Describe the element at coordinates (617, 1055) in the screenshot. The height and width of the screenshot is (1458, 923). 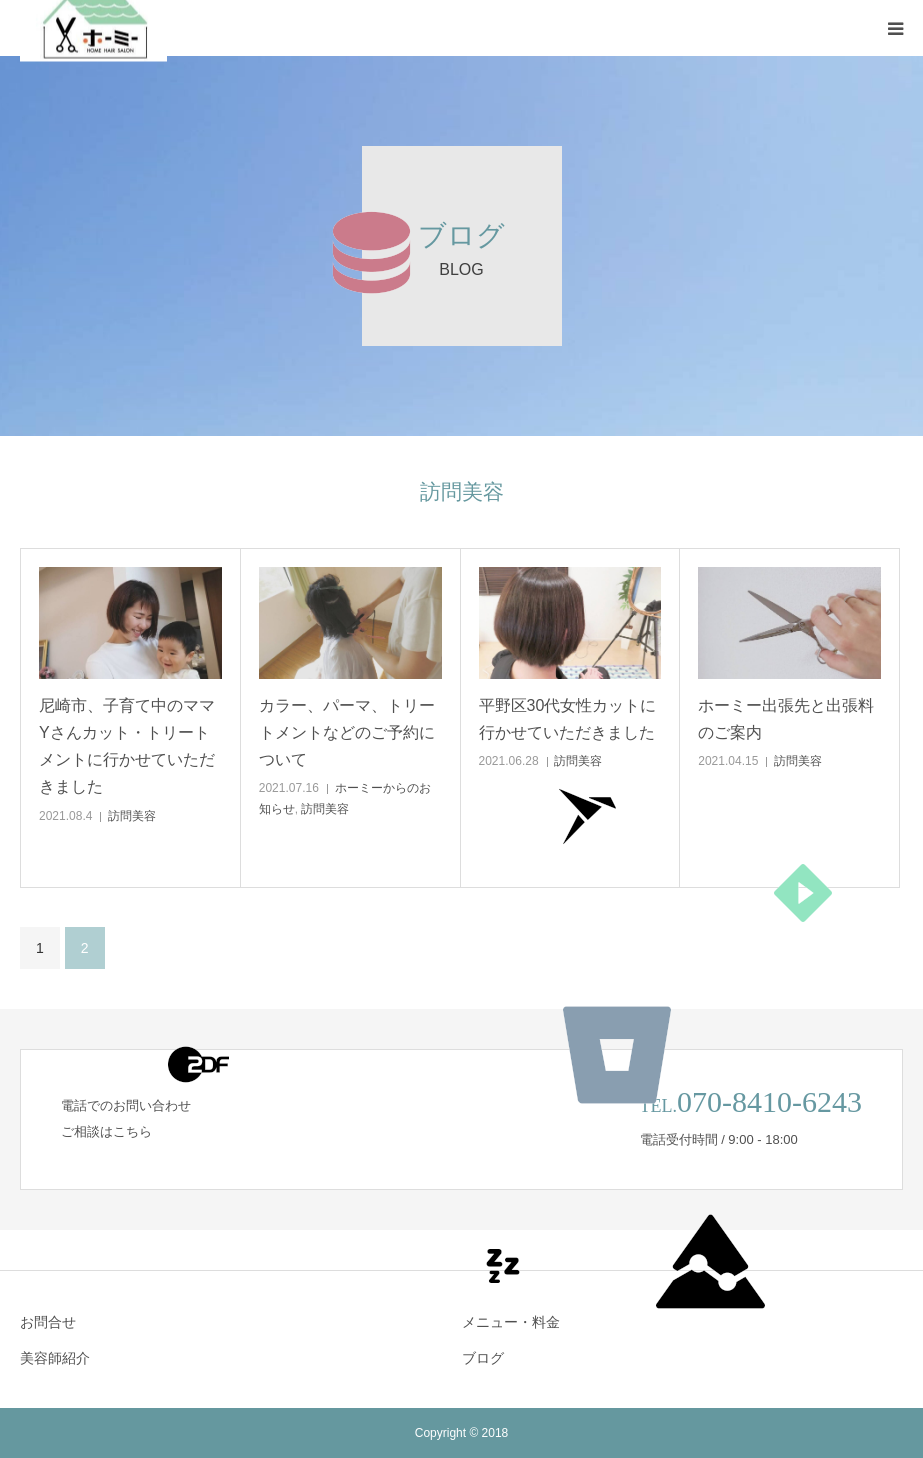
I see `open Bitbucket repository` at that location.